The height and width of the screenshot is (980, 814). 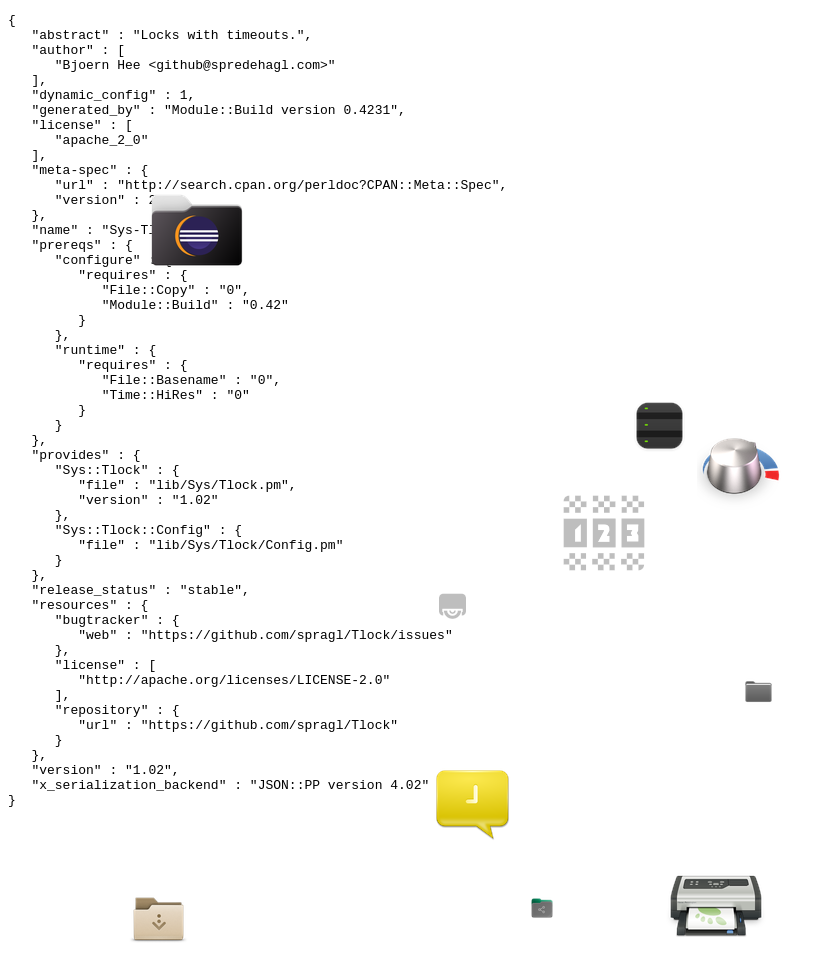 What do you see at coordinates (740, 467) in the screenshot?
I see `adjust system audio volume` at bounding box center [740, 467].